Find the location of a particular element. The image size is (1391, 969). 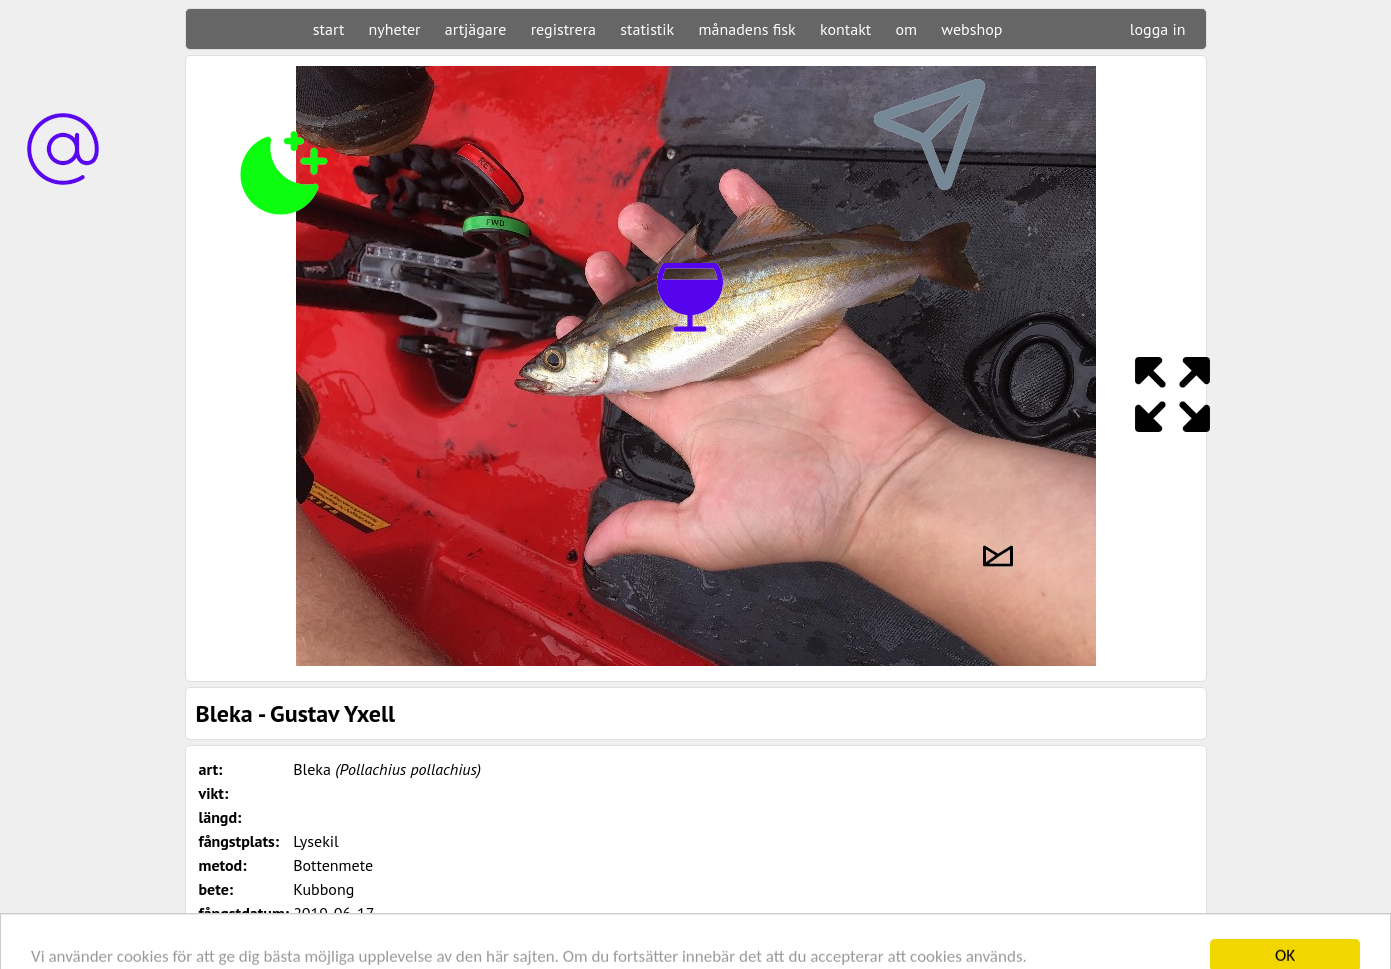

browse wine or spirits menu is located at coordinates (690, 296).